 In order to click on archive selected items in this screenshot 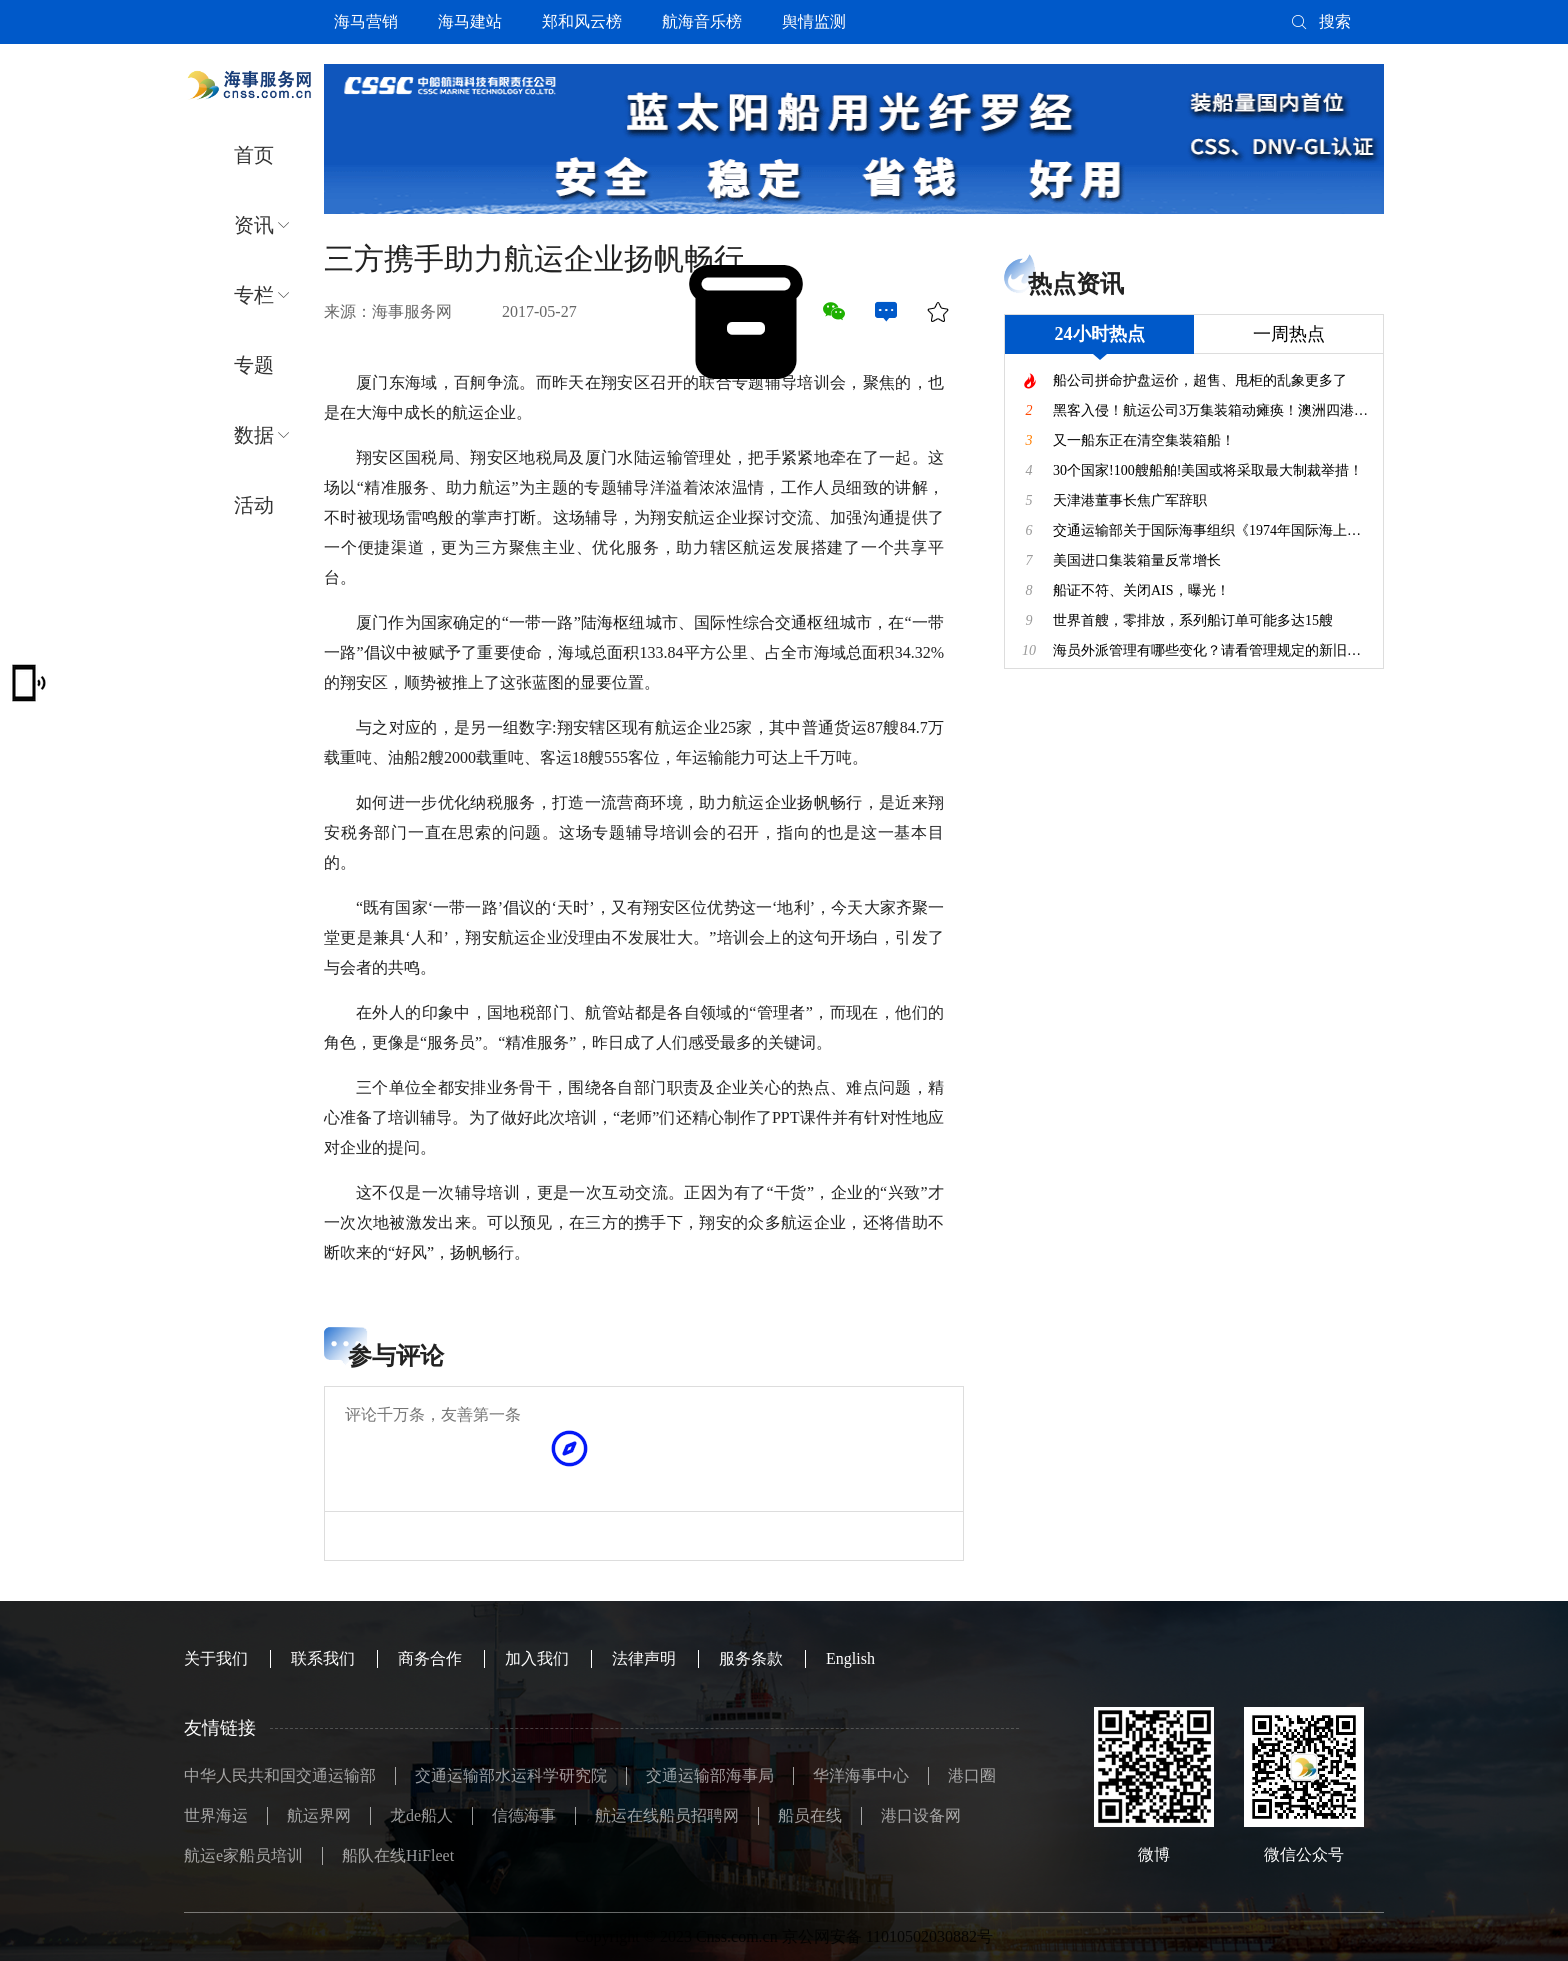, I will do `click(746, 322)`.